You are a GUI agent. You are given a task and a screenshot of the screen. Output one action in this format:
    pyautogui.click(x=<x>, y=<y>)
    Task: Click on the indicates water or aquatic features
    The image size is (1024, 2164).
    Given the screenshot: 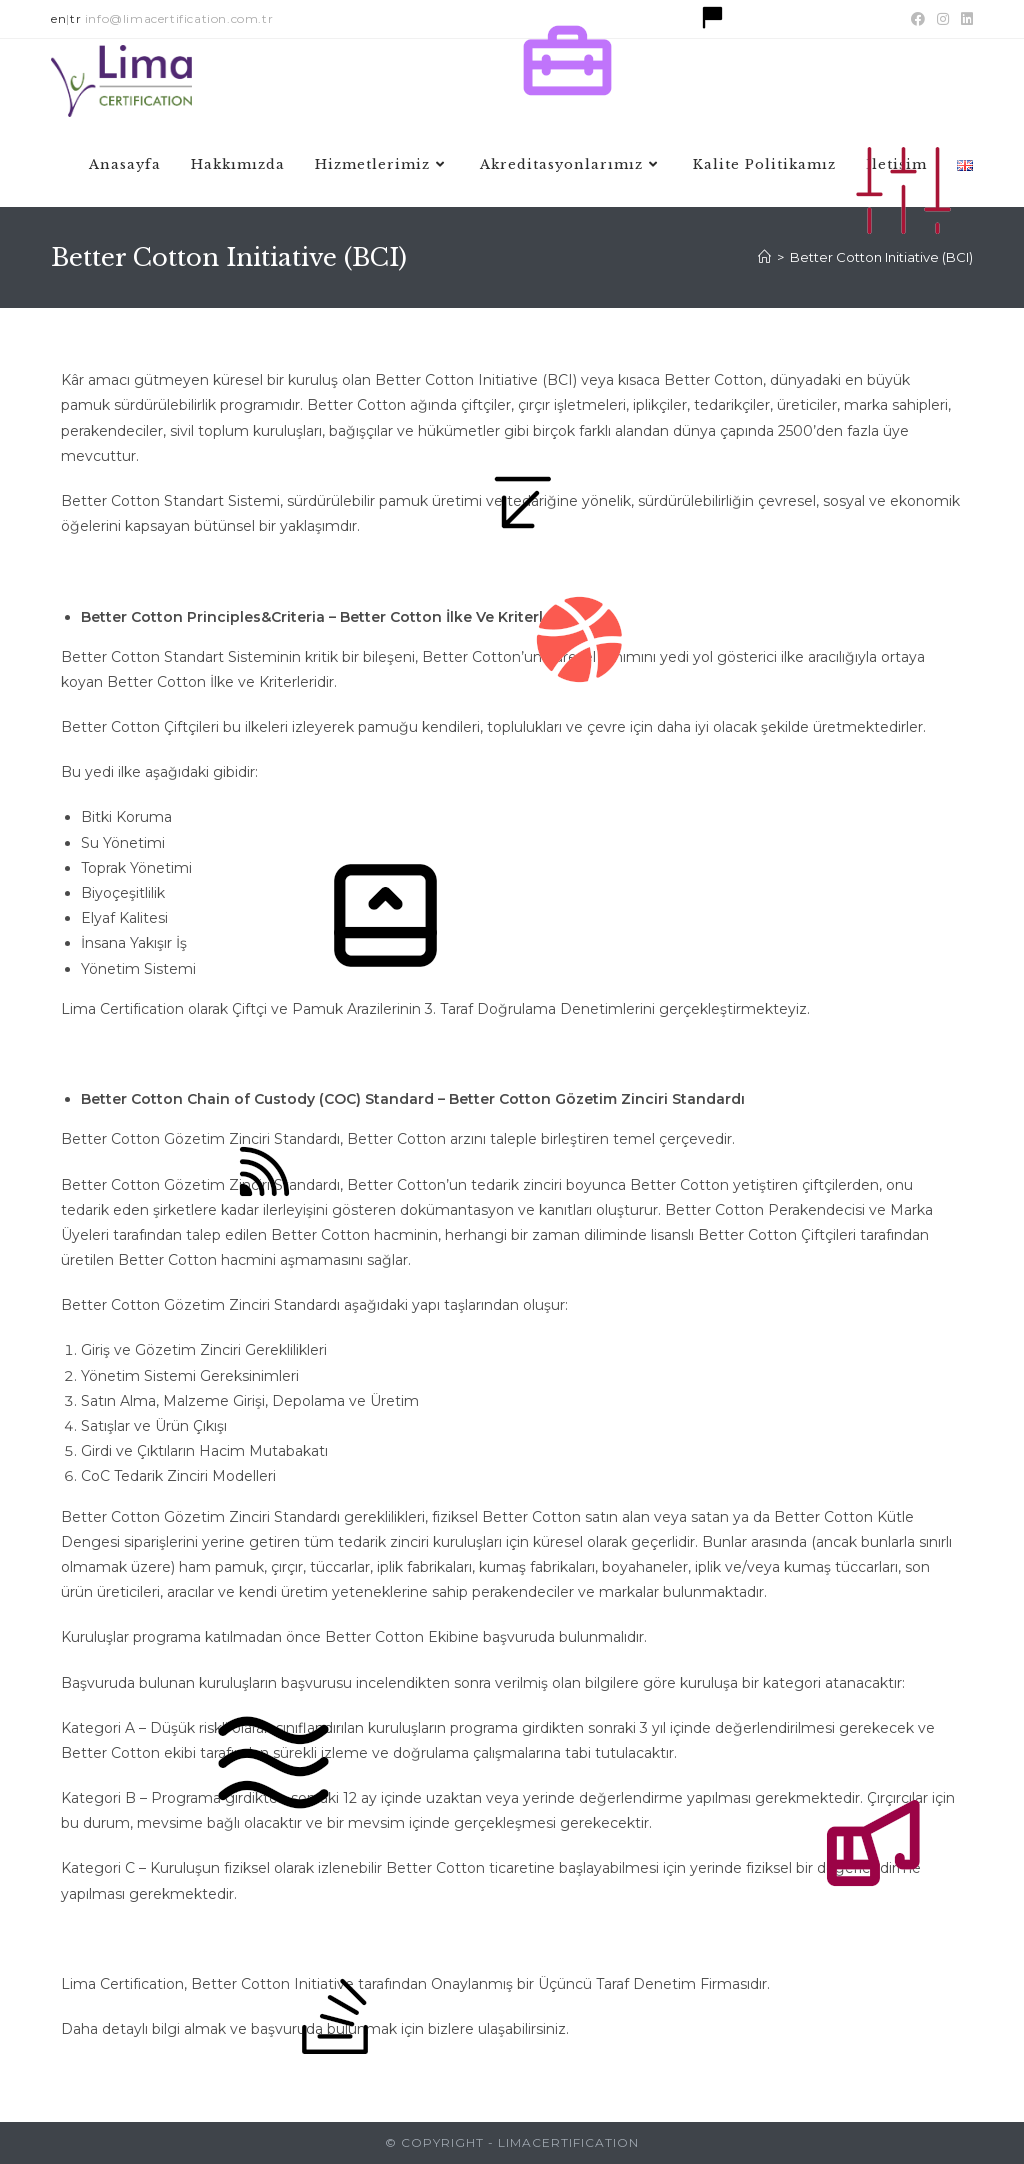 What is the action you would take?
    pyautogui.click(x=273, y=1762)
    